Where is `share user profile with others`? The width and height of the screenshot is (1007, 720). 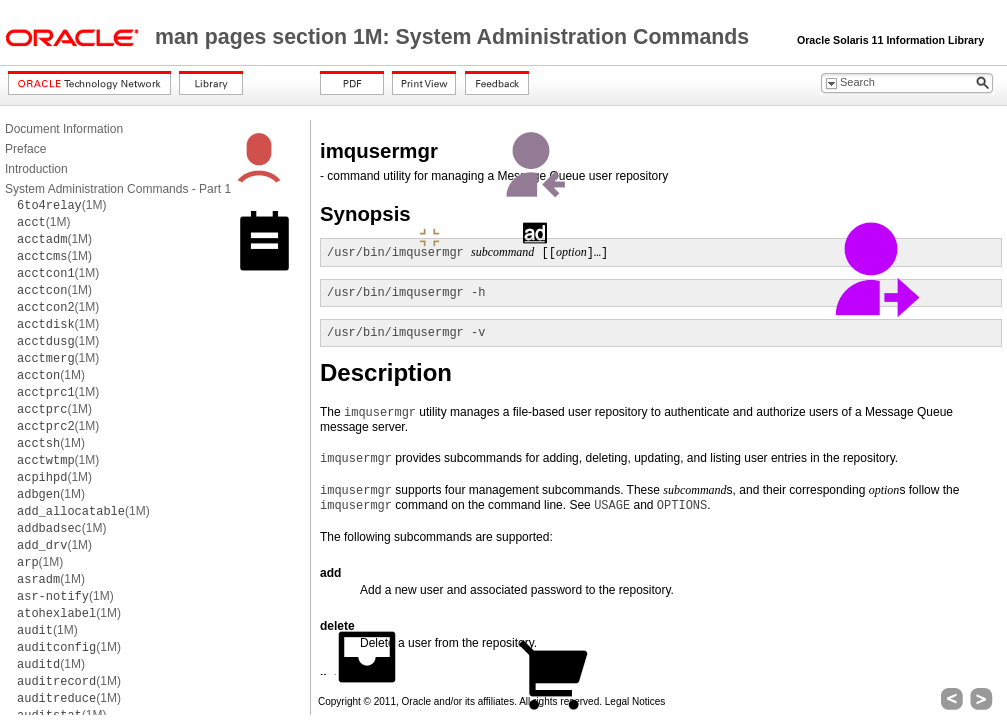 share user profile with others is located at coordinates (871, 271).